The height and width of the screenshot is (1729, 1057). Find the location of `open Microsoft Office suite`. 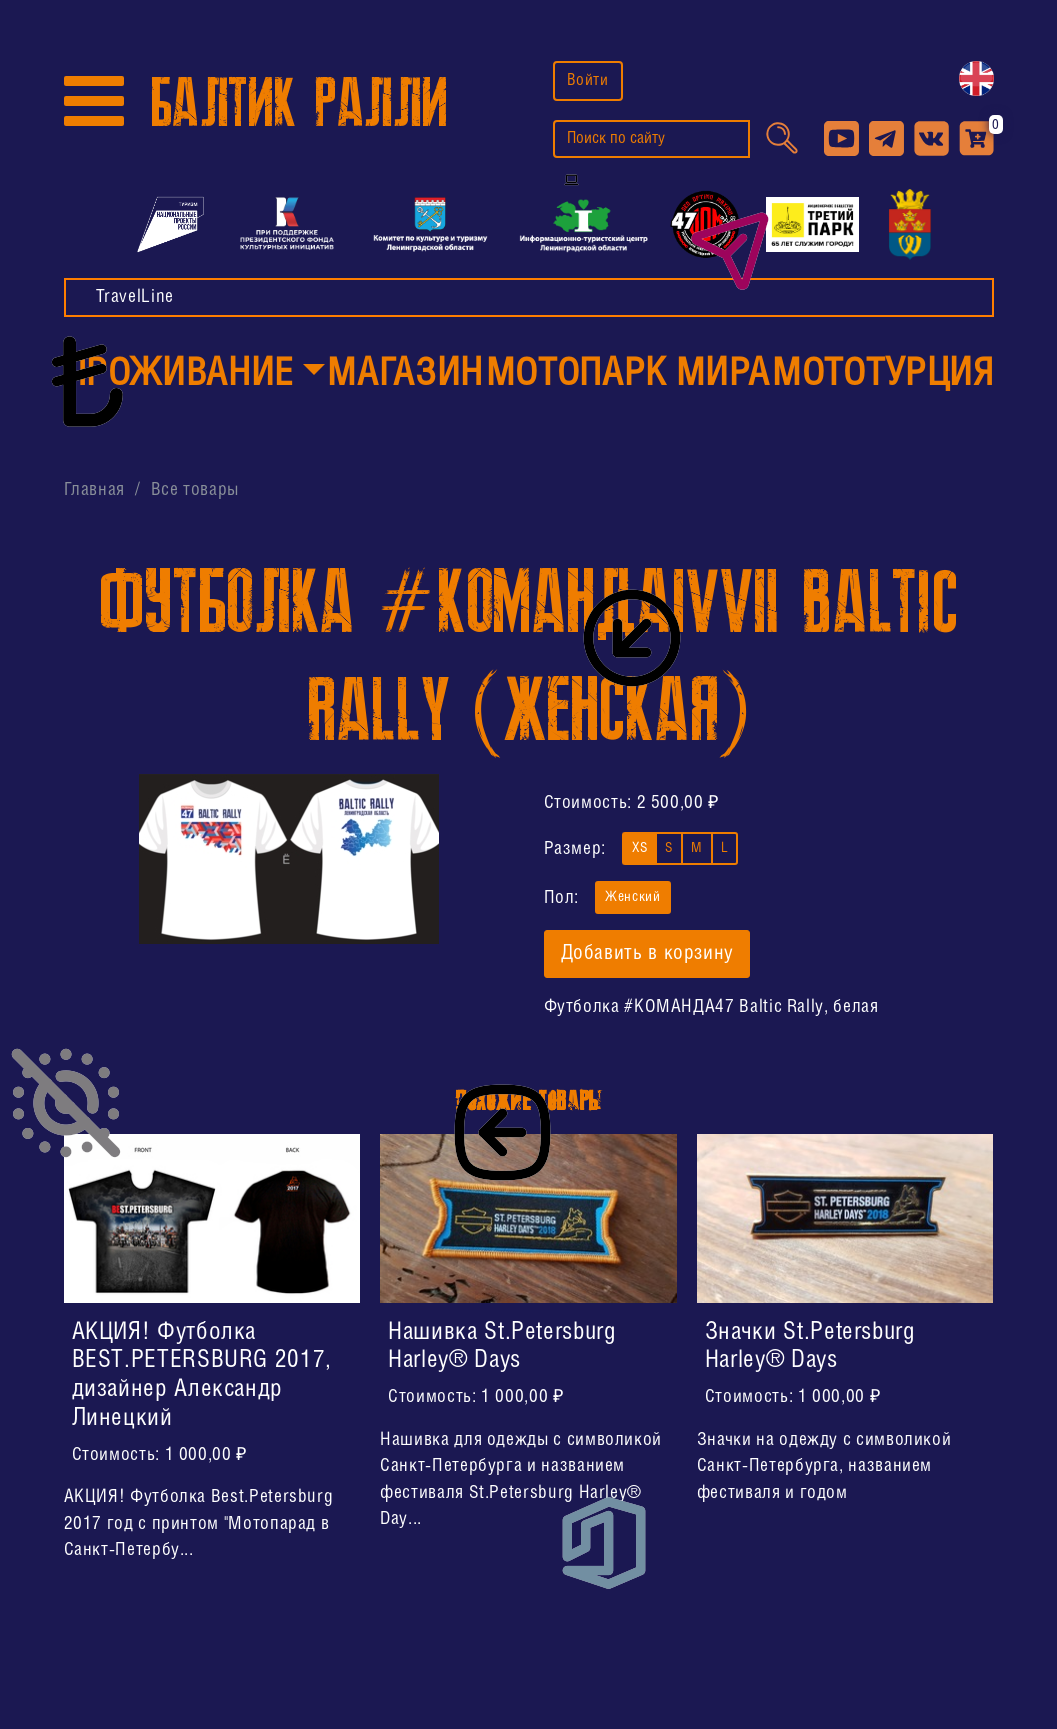

open Microsoft Office suite is located at coordinates (604, 1543).